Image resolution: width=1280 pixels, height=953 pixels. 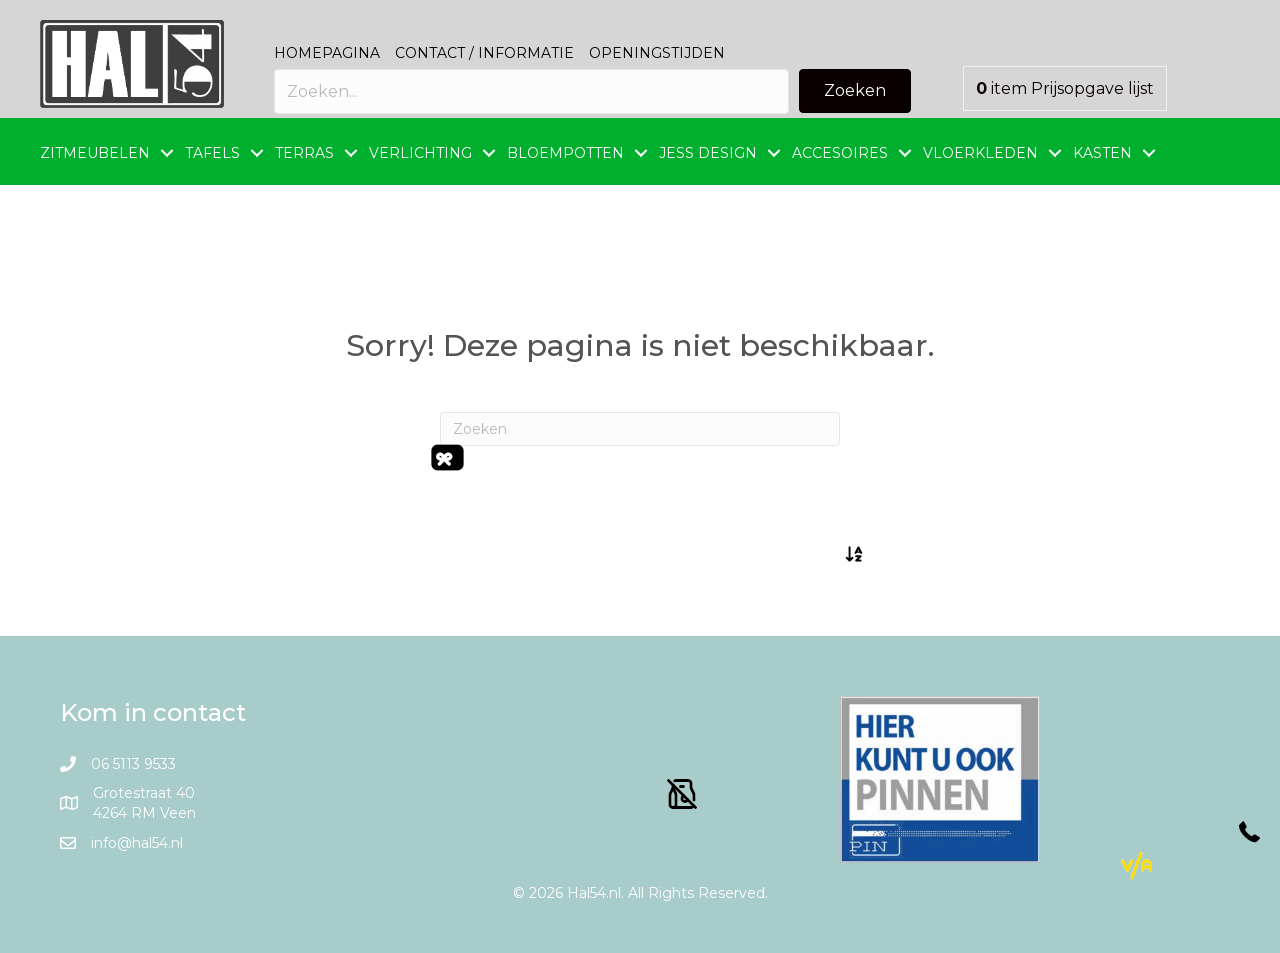 I want to click on adjust letter spacing in text, so click(x=1136, y=865).